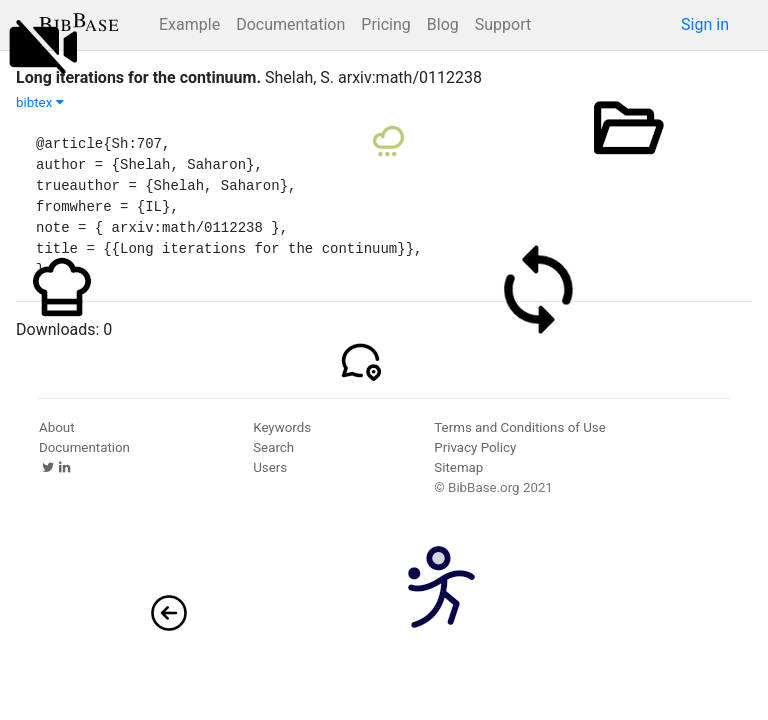  Describe the element at coordinates (438, 585) in the screenshot. I see `access throwing or toss-related activities` at that location.